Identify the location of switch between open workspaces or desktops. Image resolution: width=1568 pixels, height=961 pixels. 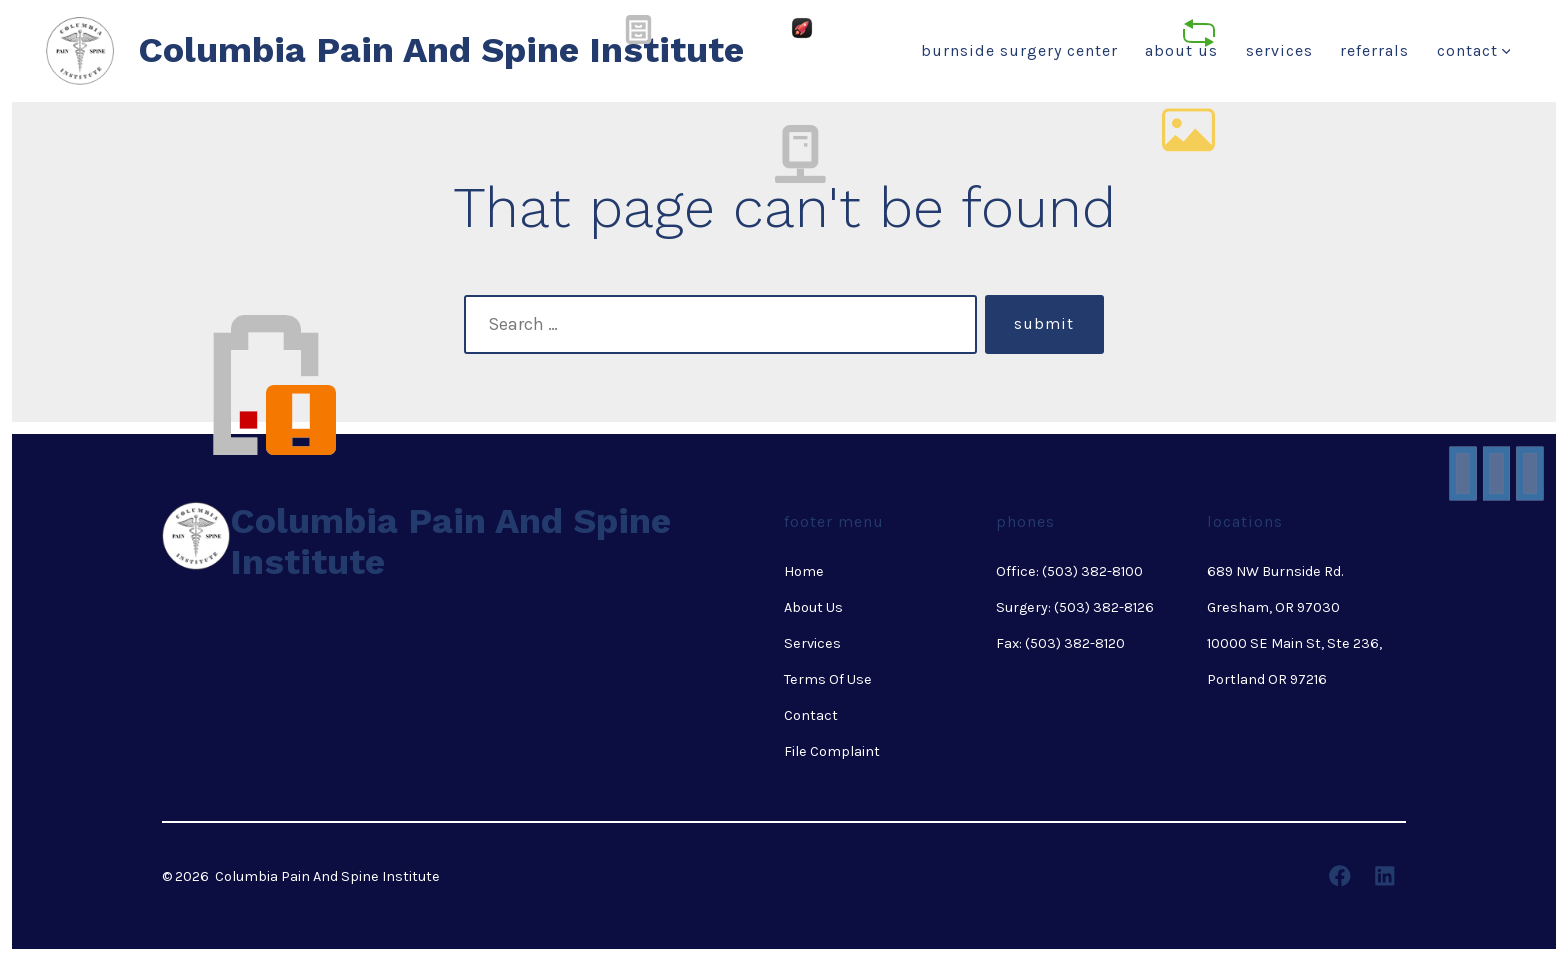
(1496, 473).